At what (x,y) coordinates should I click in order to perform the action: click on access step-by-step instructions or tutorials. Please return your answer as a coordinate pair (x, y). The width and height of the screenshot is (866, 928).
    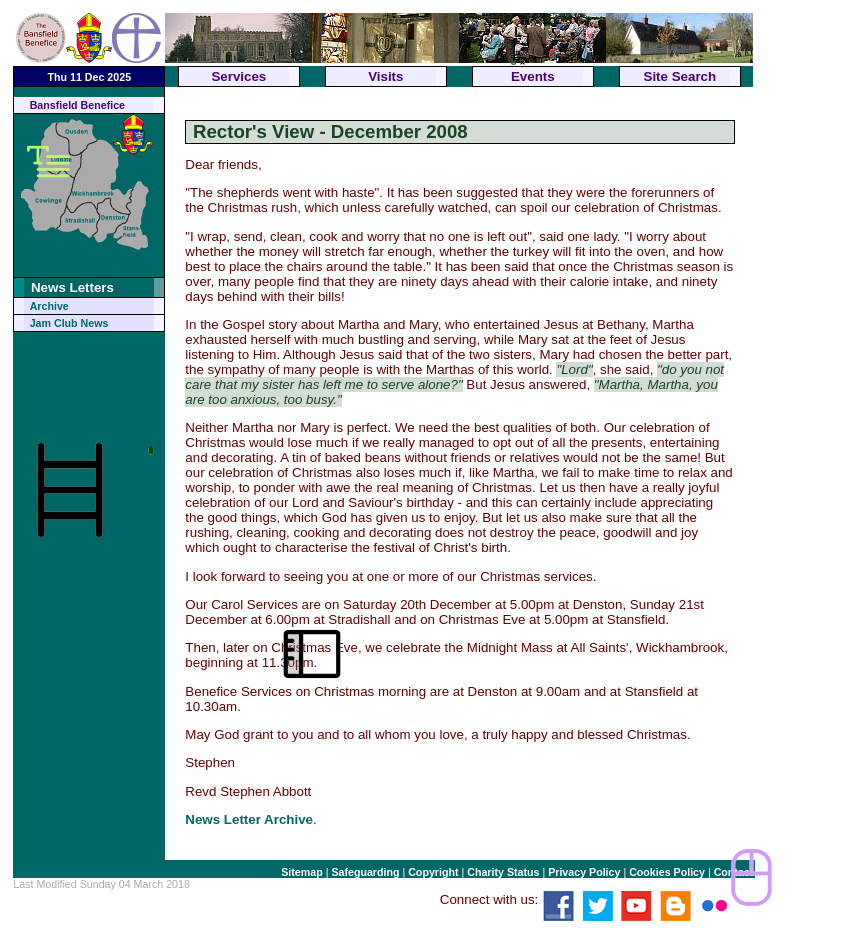
    Looking at the image, I should click on (70, 490).